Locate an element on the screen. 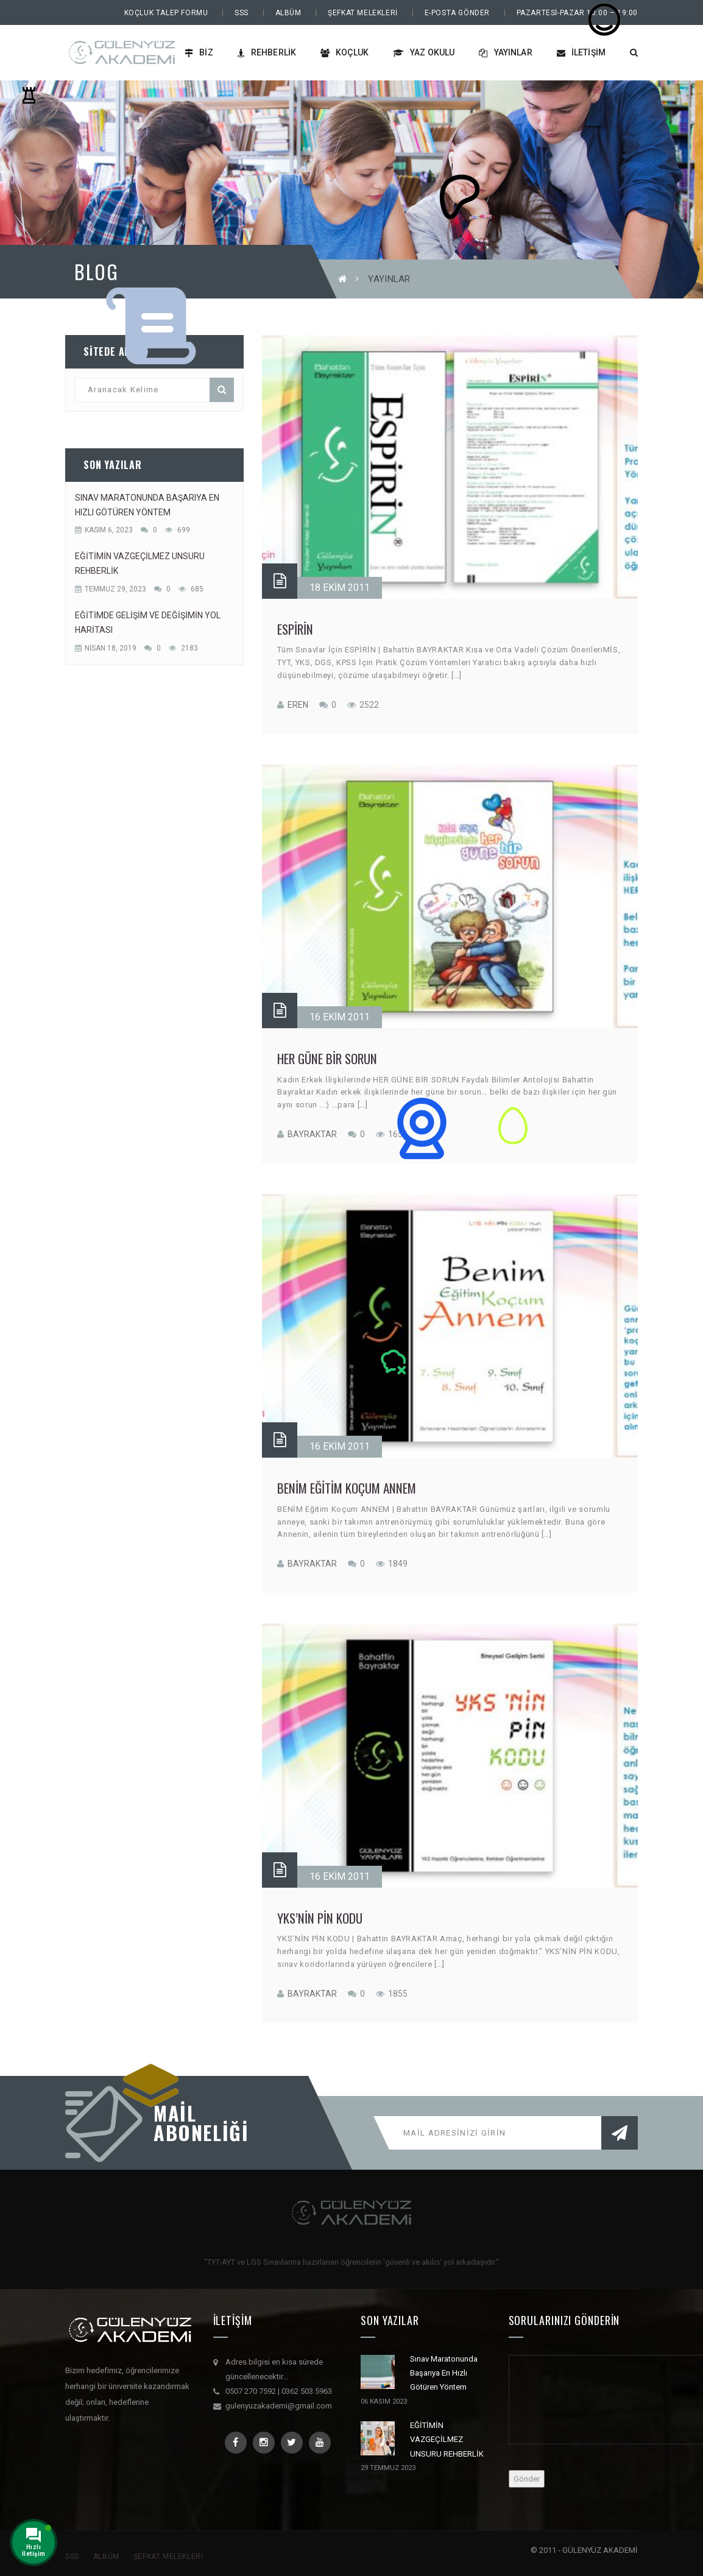 Image resolution: width=703 pixels, height=2576 pixels. apply inner shadow effect to bottom edge is located at coordinates (604, 19).